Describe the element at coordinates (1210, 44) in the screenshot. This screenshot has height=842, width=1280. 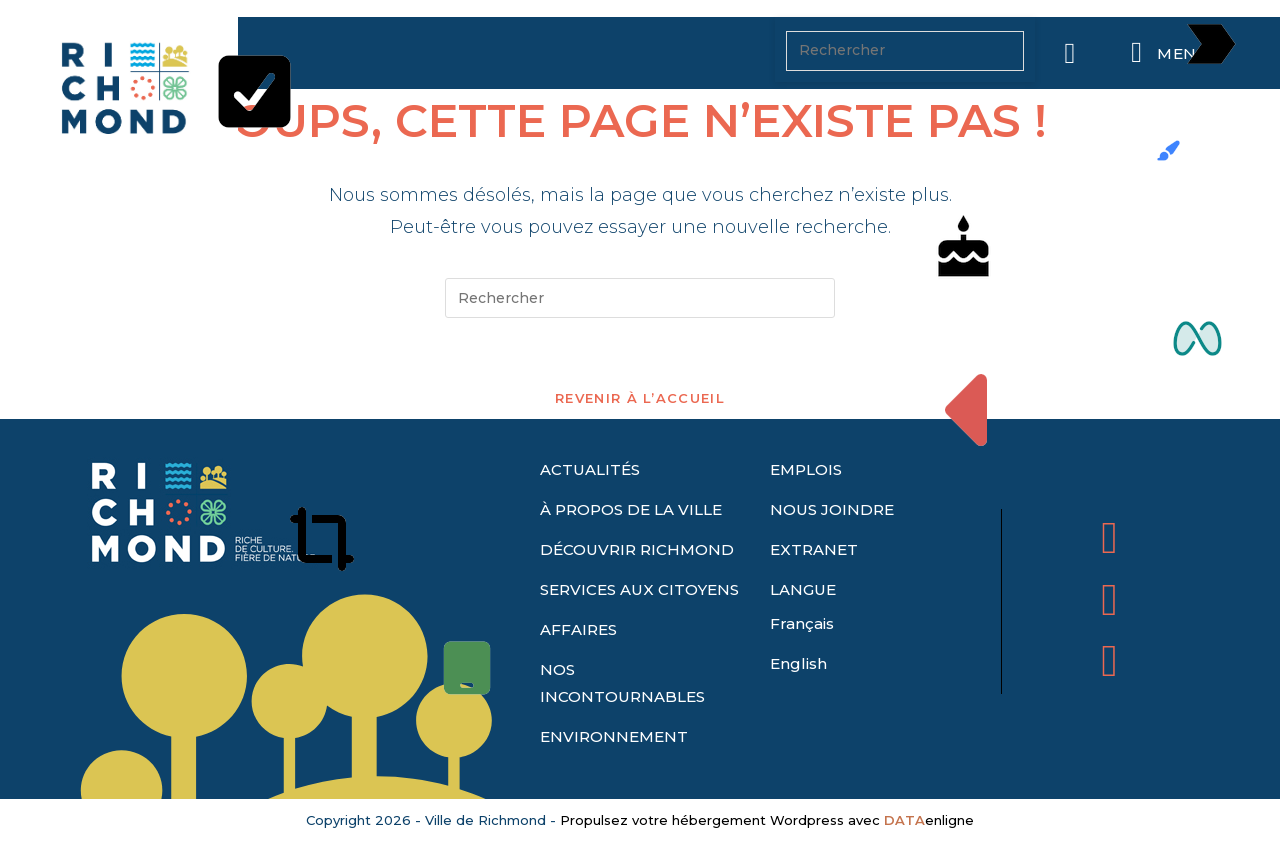
I see `mark message as important` at that location.